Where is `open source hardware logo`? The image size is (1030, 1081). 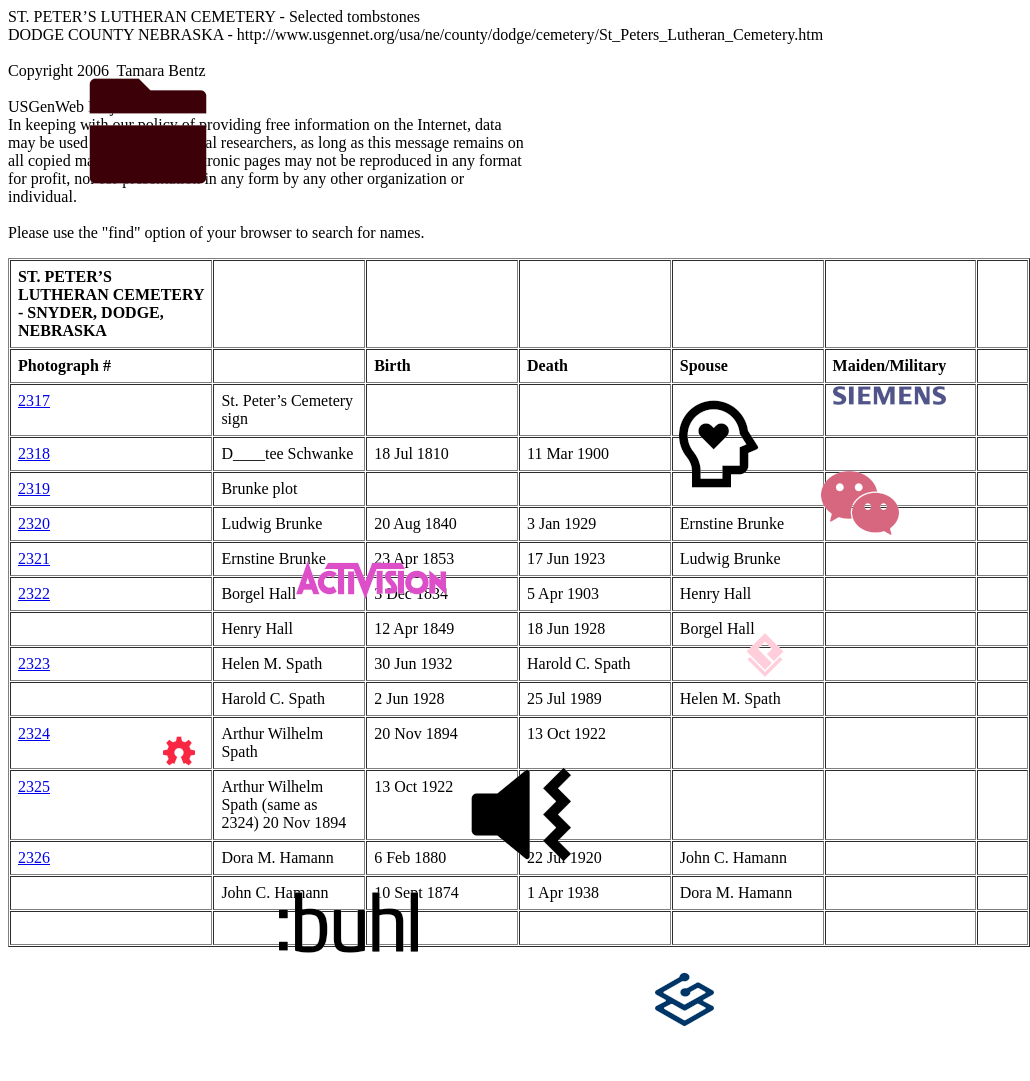 open source hardware logo is located at coordinates (179, 751).